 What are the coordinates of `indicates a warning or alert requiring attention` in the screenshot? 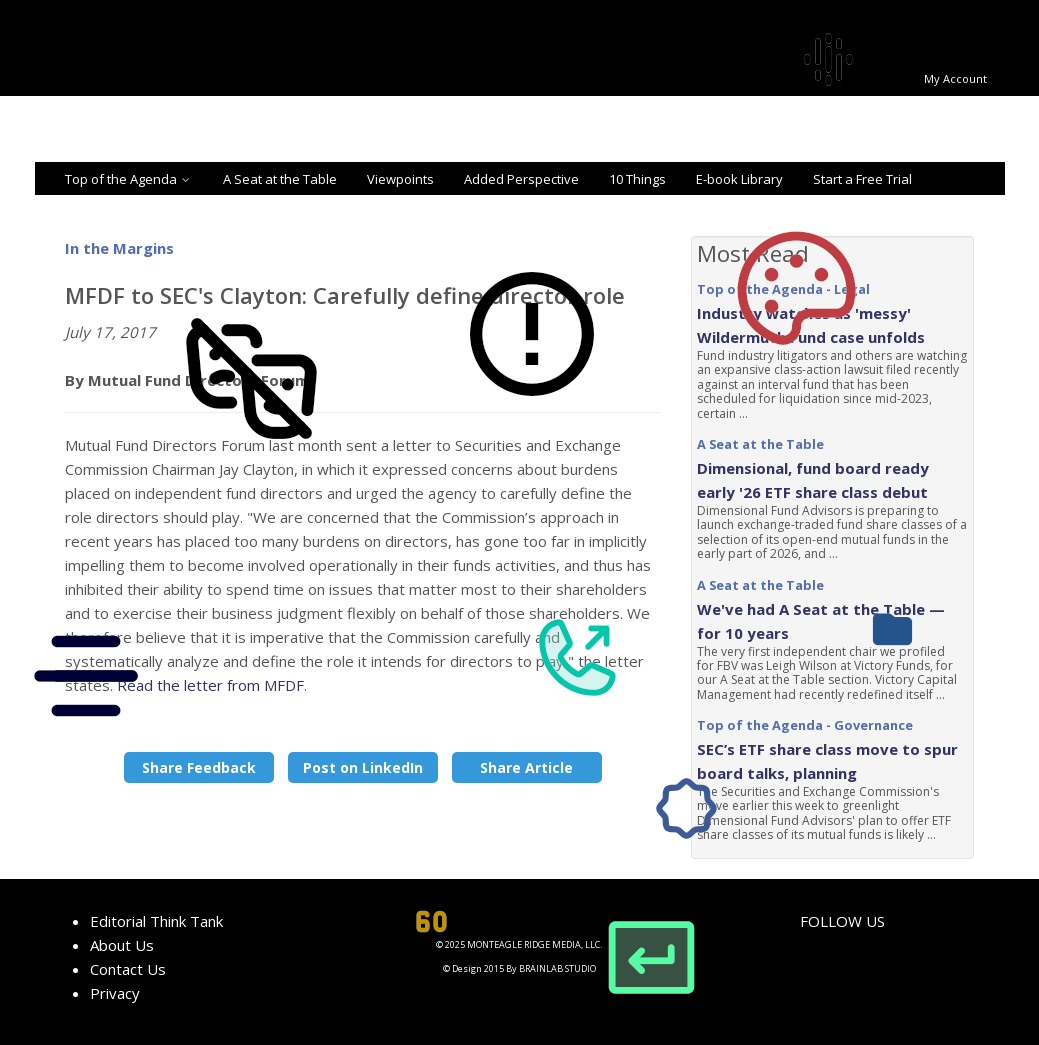 It's located at (532, 334).